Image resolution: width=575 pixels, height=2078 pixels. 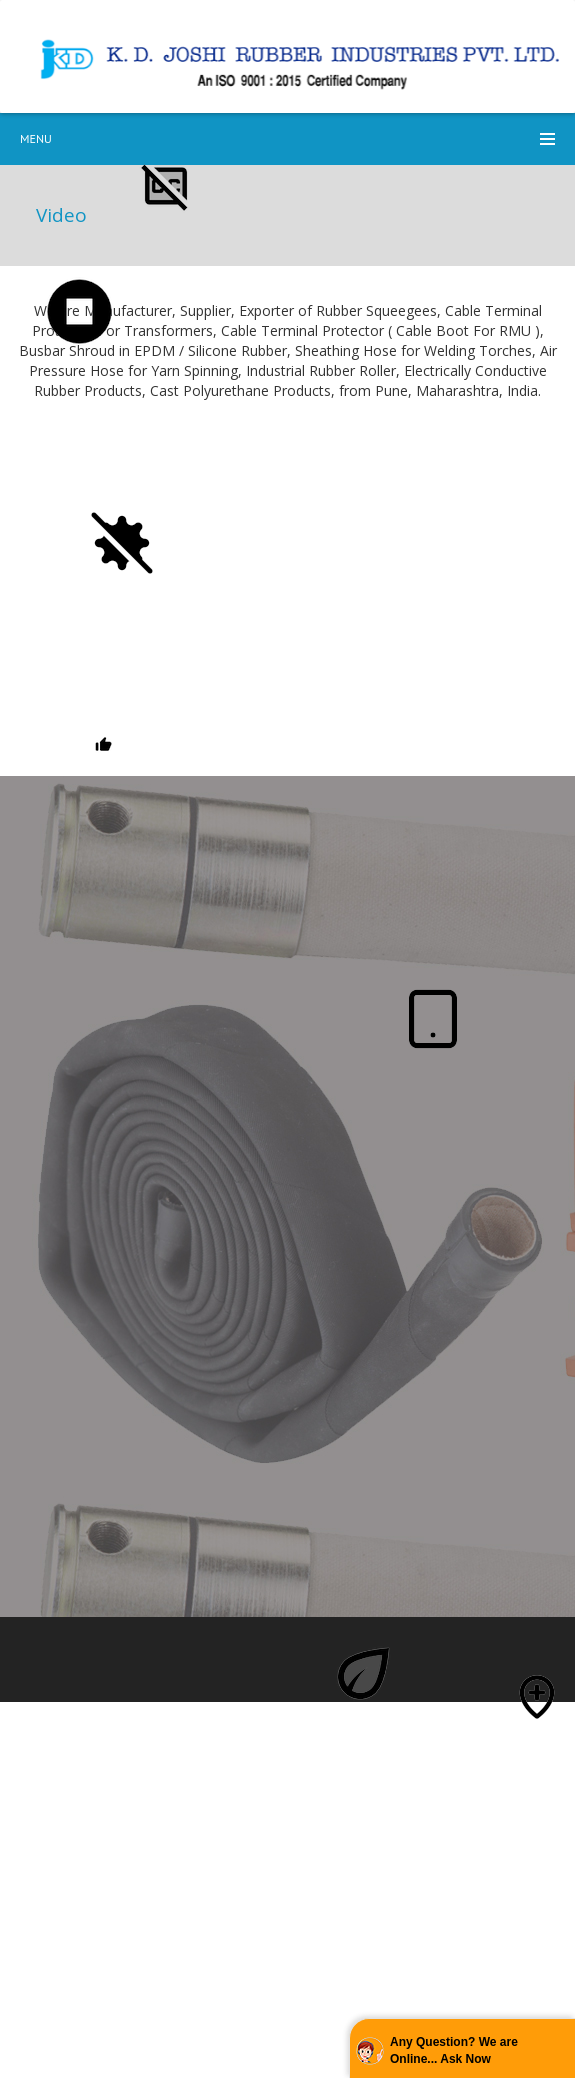 I want to click on indicates eco-friendly or sustainable option, so click(x=363, y=1673).